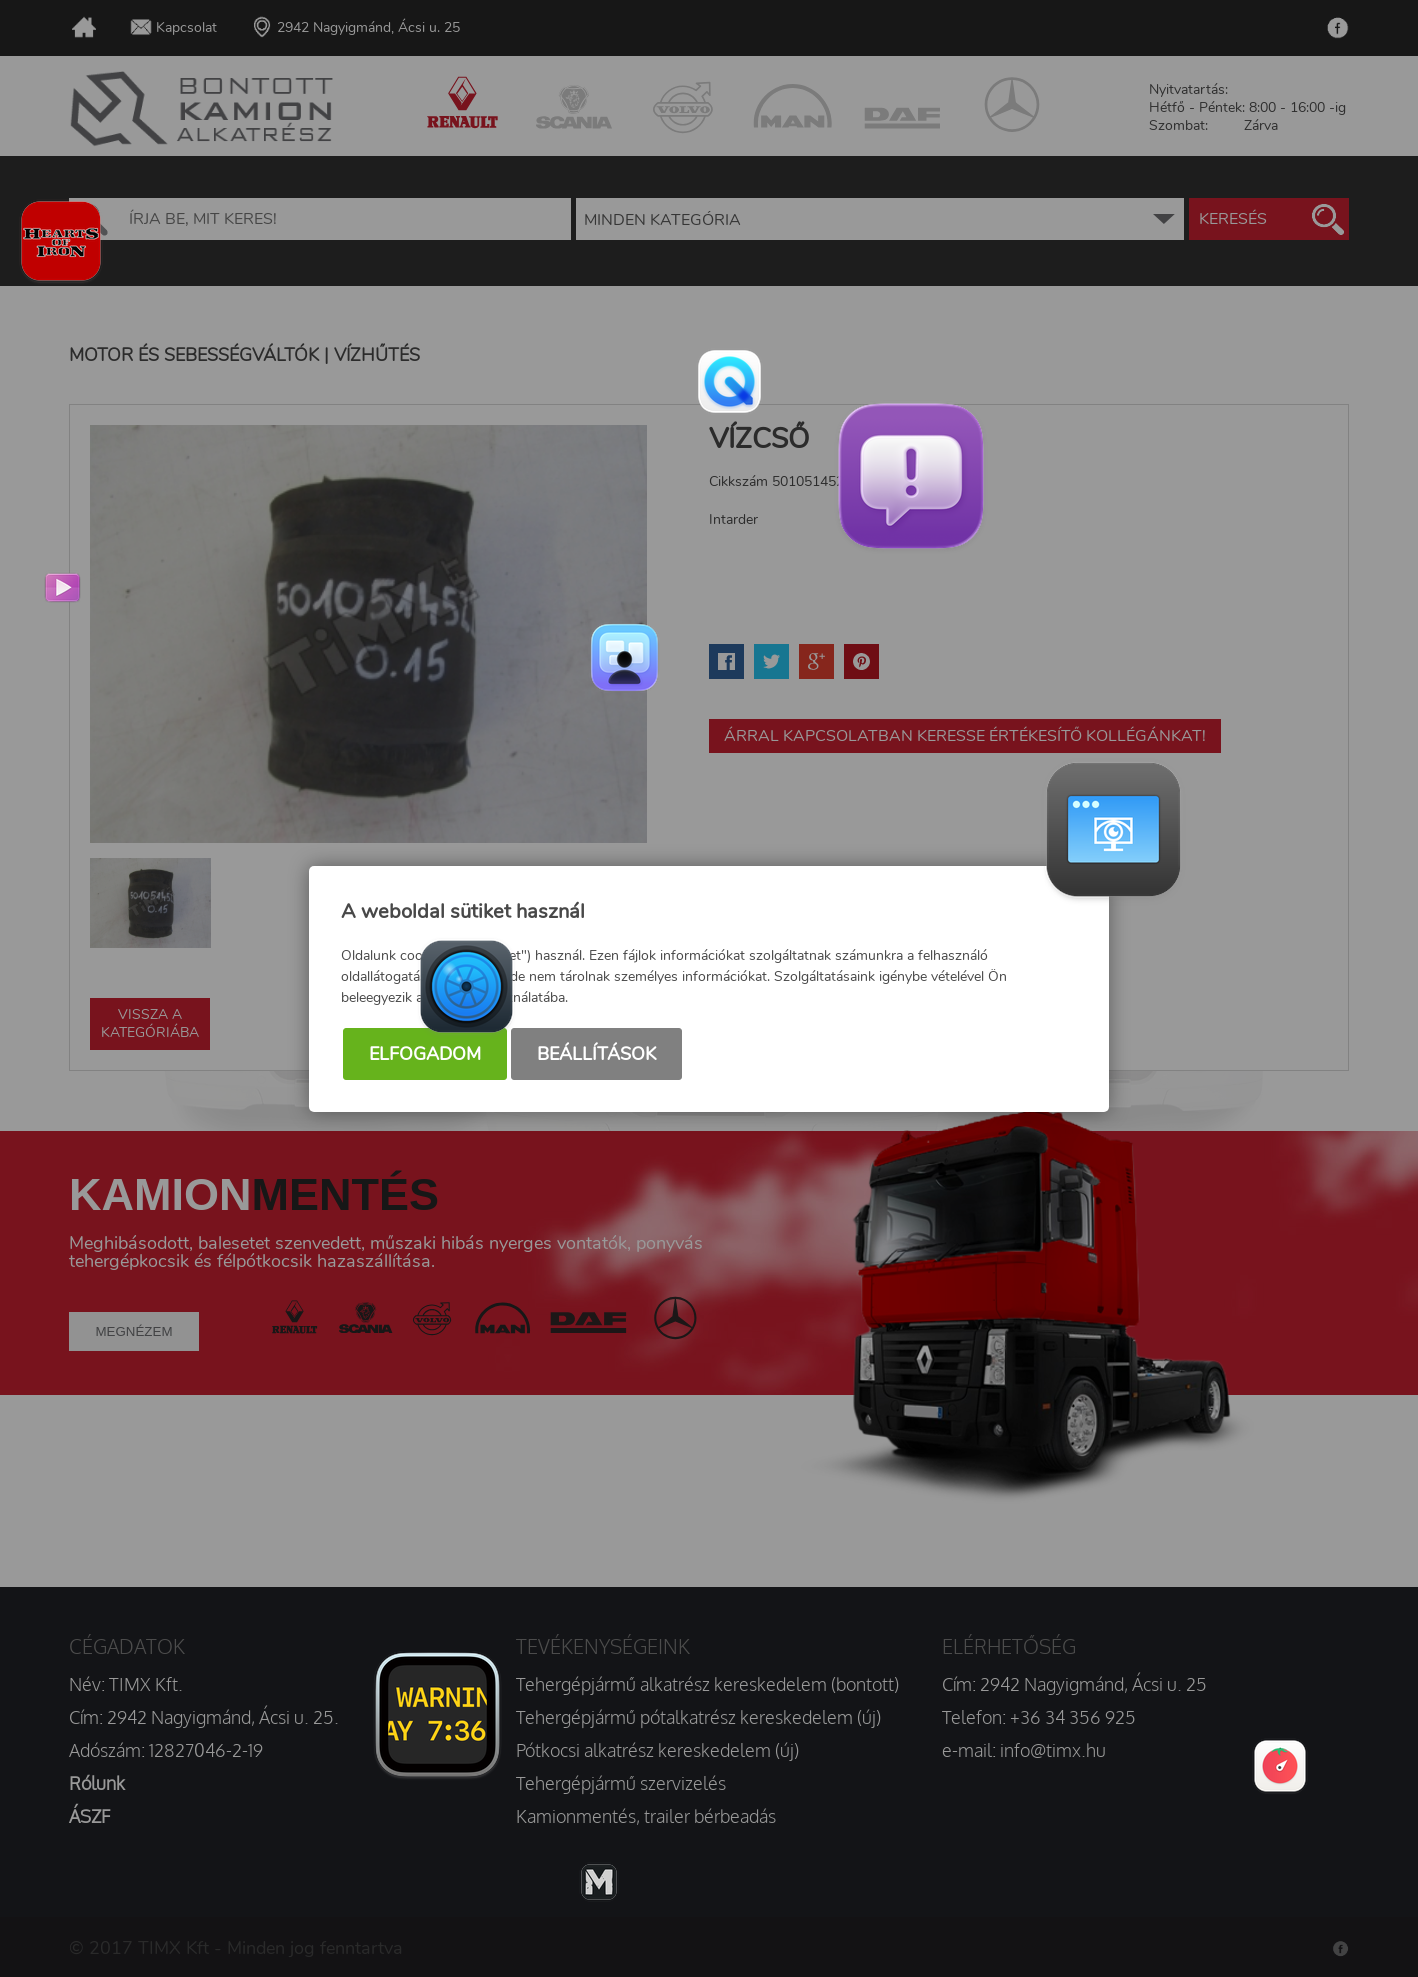 The width and height of the screenshot is (1418, 1977). Describe the element at coordinates (61, 241) in the screenshot. I see `launch Hearts of Iron game` at that location.